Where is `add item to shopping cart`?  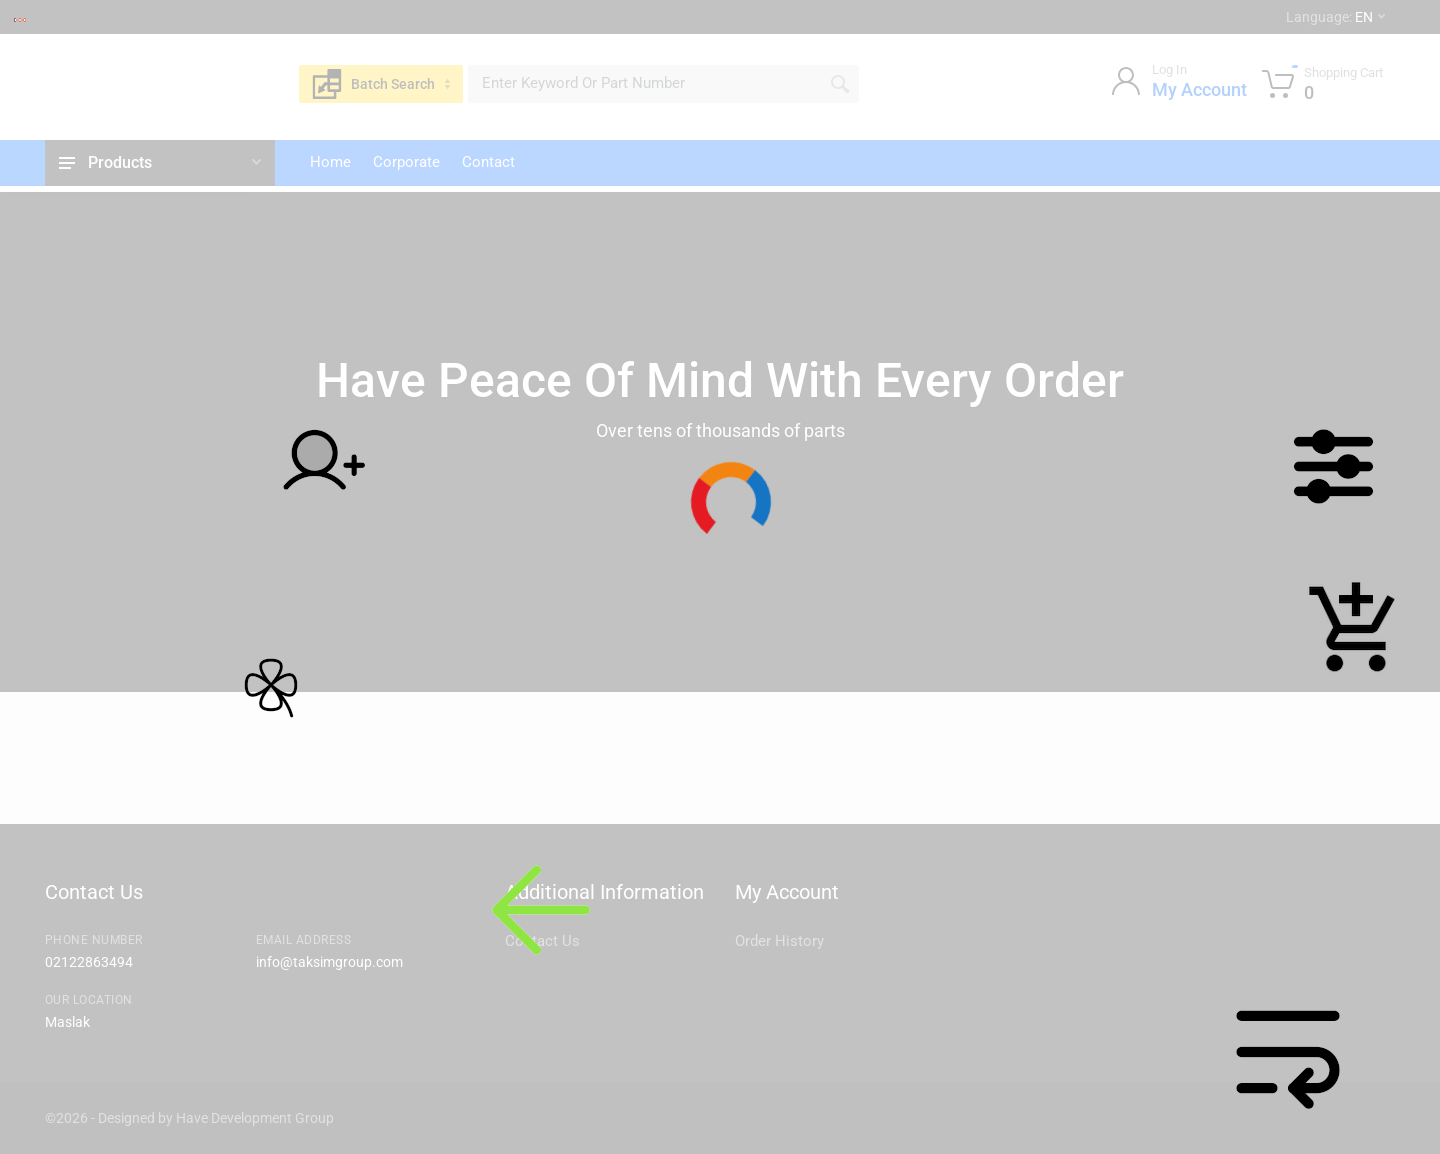
add item to shopping cart is located at coordinates (1356, 629).